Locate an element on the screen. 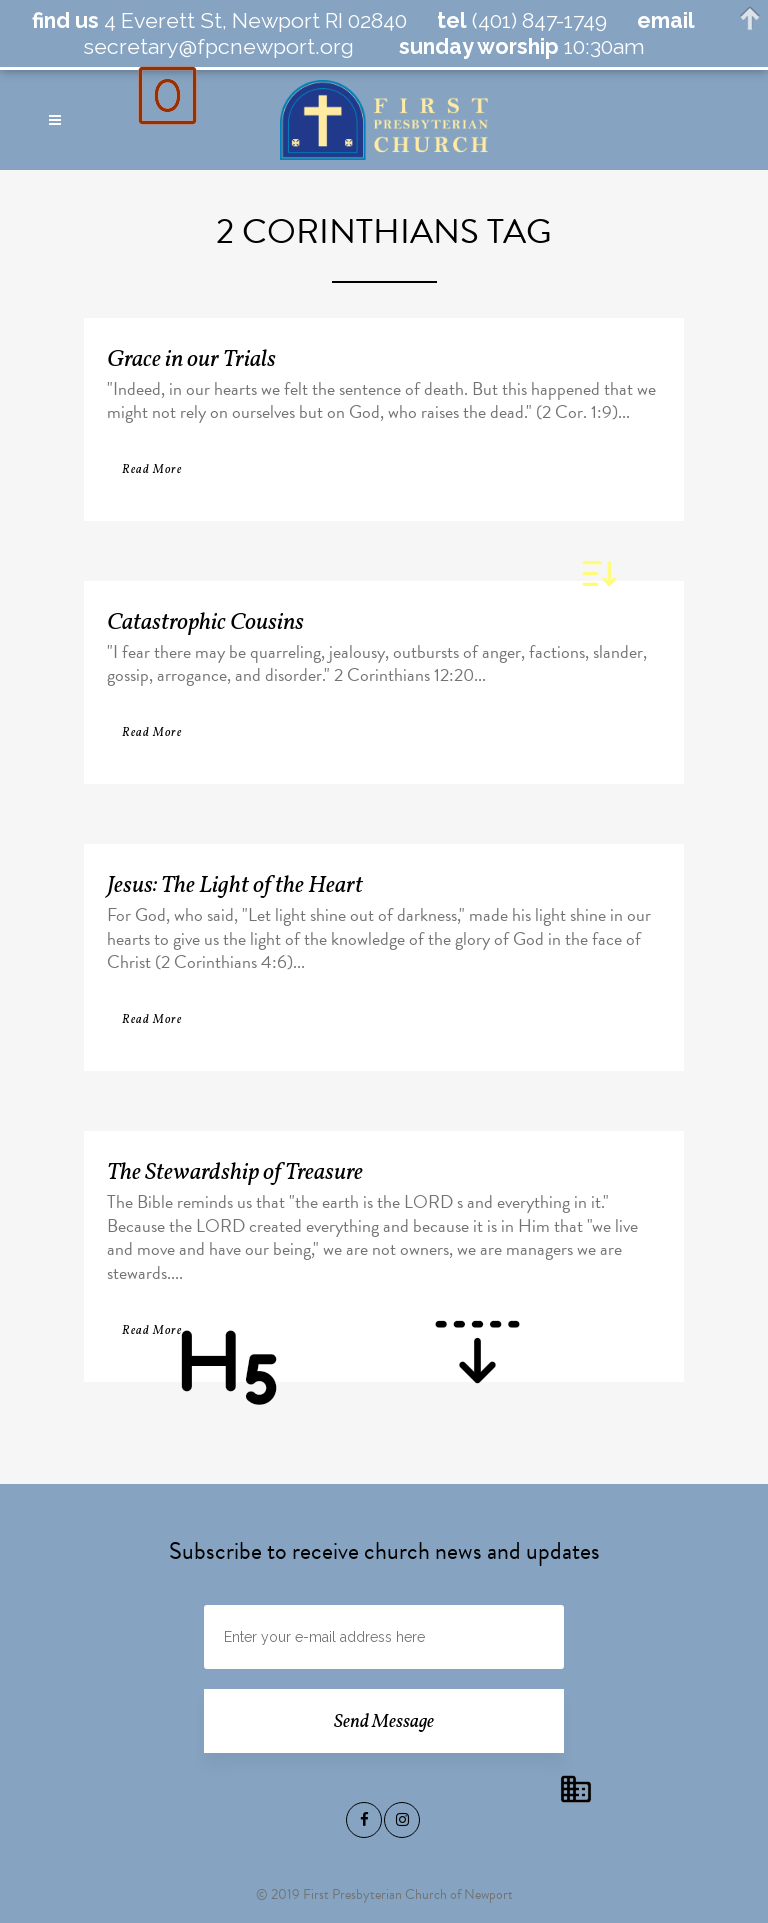  view organization or company details is located at coordinates (576, 1789).